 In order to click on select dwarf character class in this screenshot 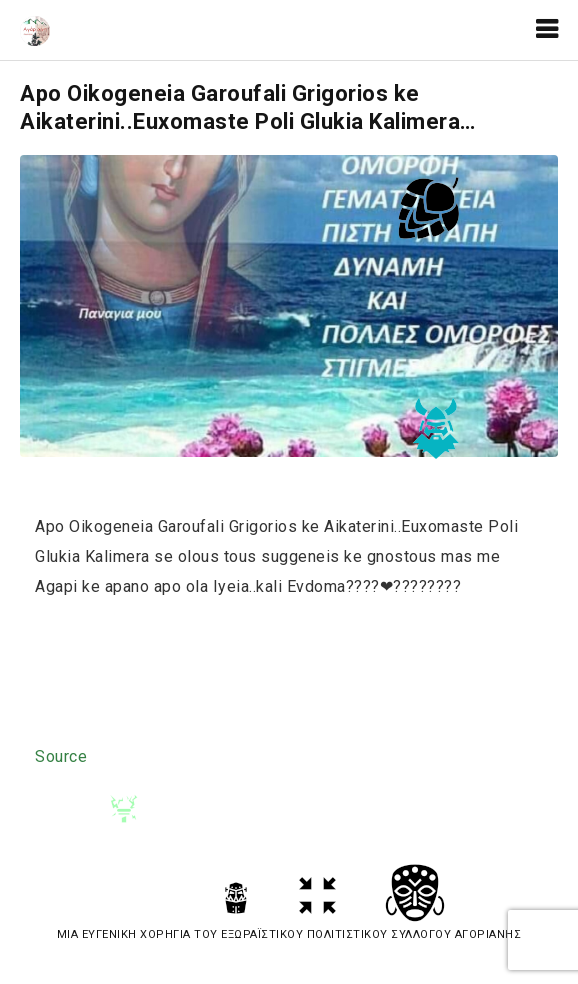, I will do `click(436, 428)`.